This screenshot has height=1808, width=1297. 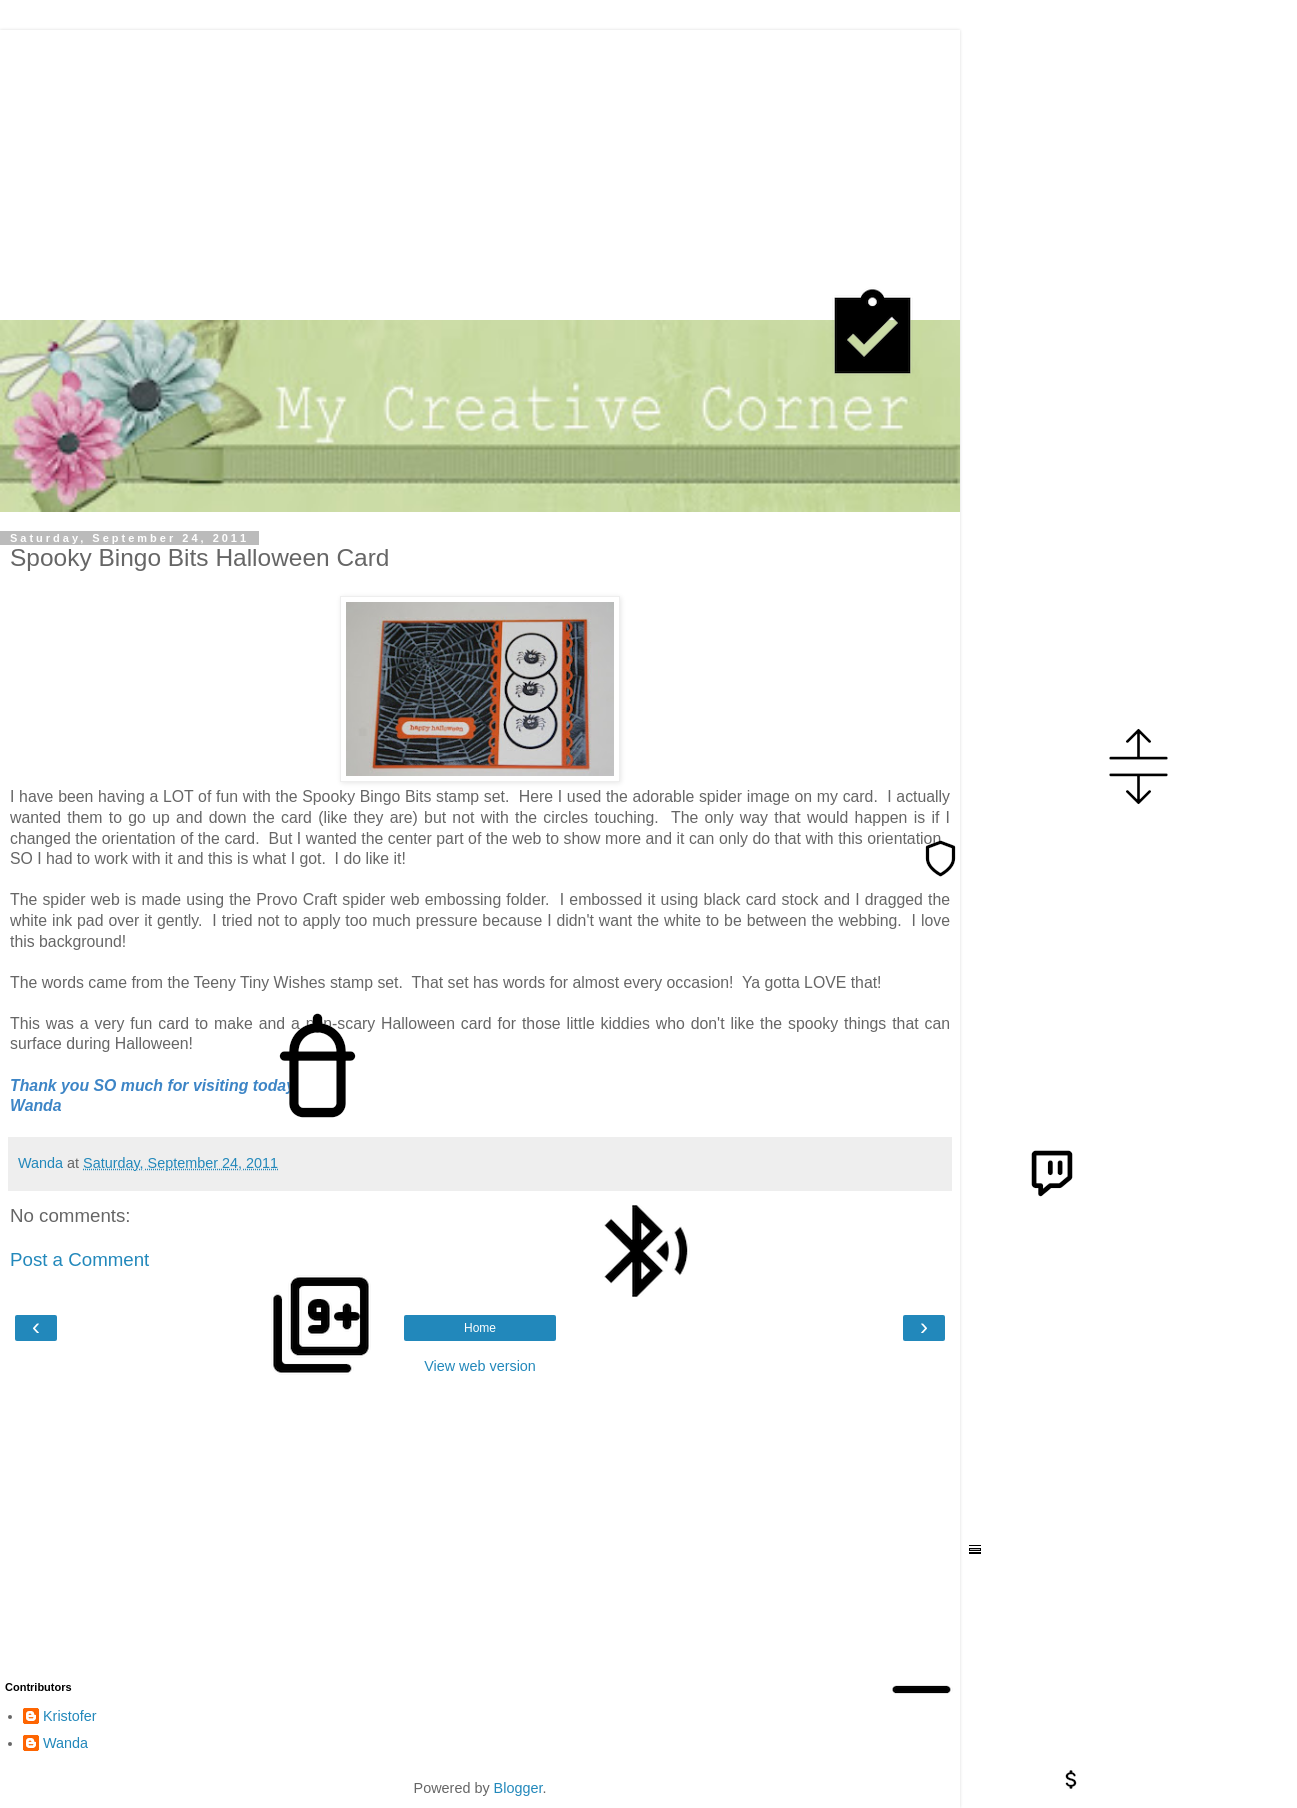 What do you see at coordinates (921, 1689) in the screenshot?
I see `insert a horizontal divider line` at bounding box center [921, 1689].